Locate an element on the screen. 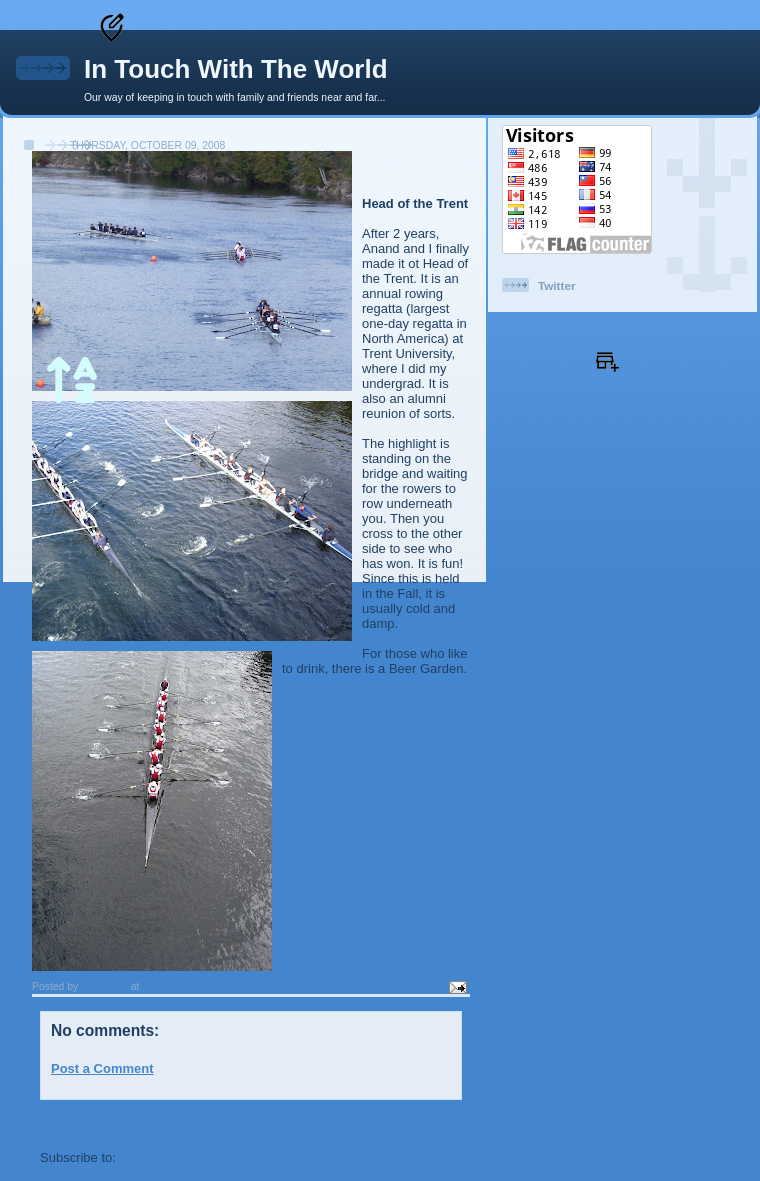  sort items alphabetically in ascending order (A to Z) is located at coordinates (72, 380).